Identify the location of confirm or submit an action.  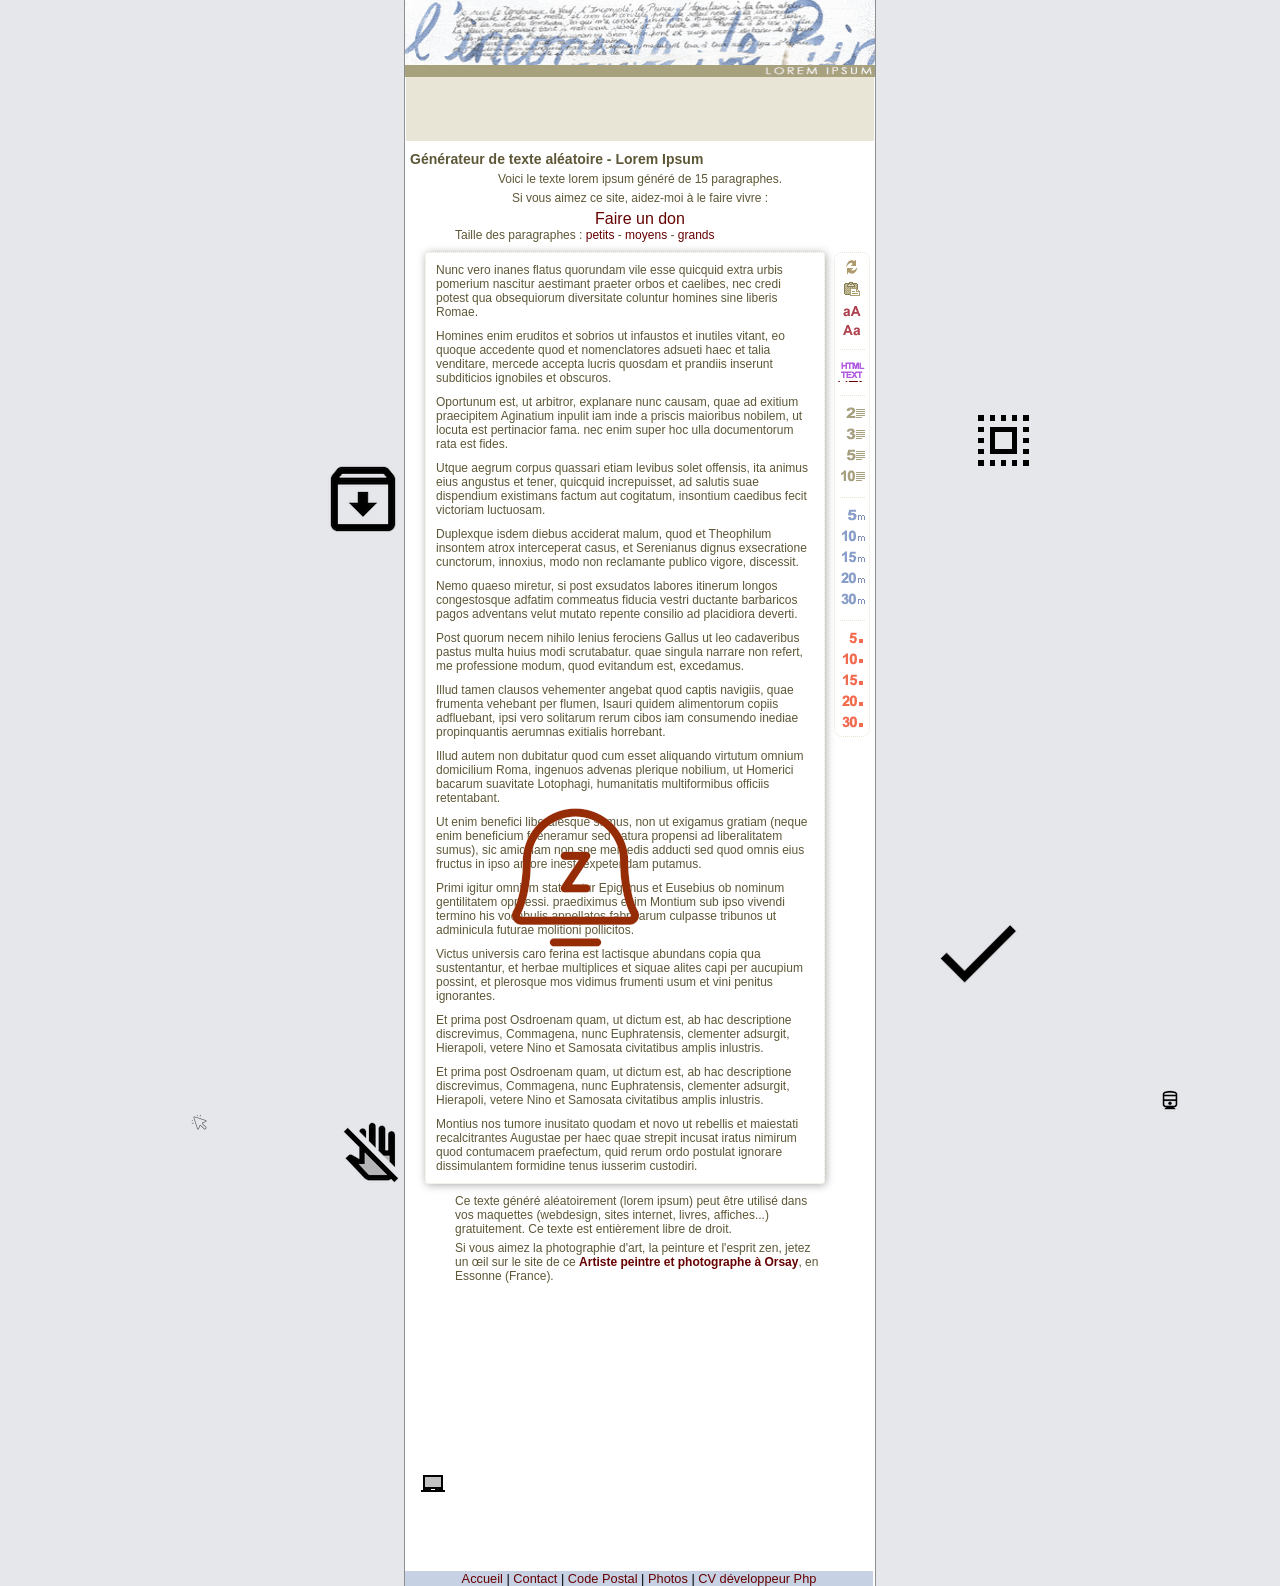
(977, 952).